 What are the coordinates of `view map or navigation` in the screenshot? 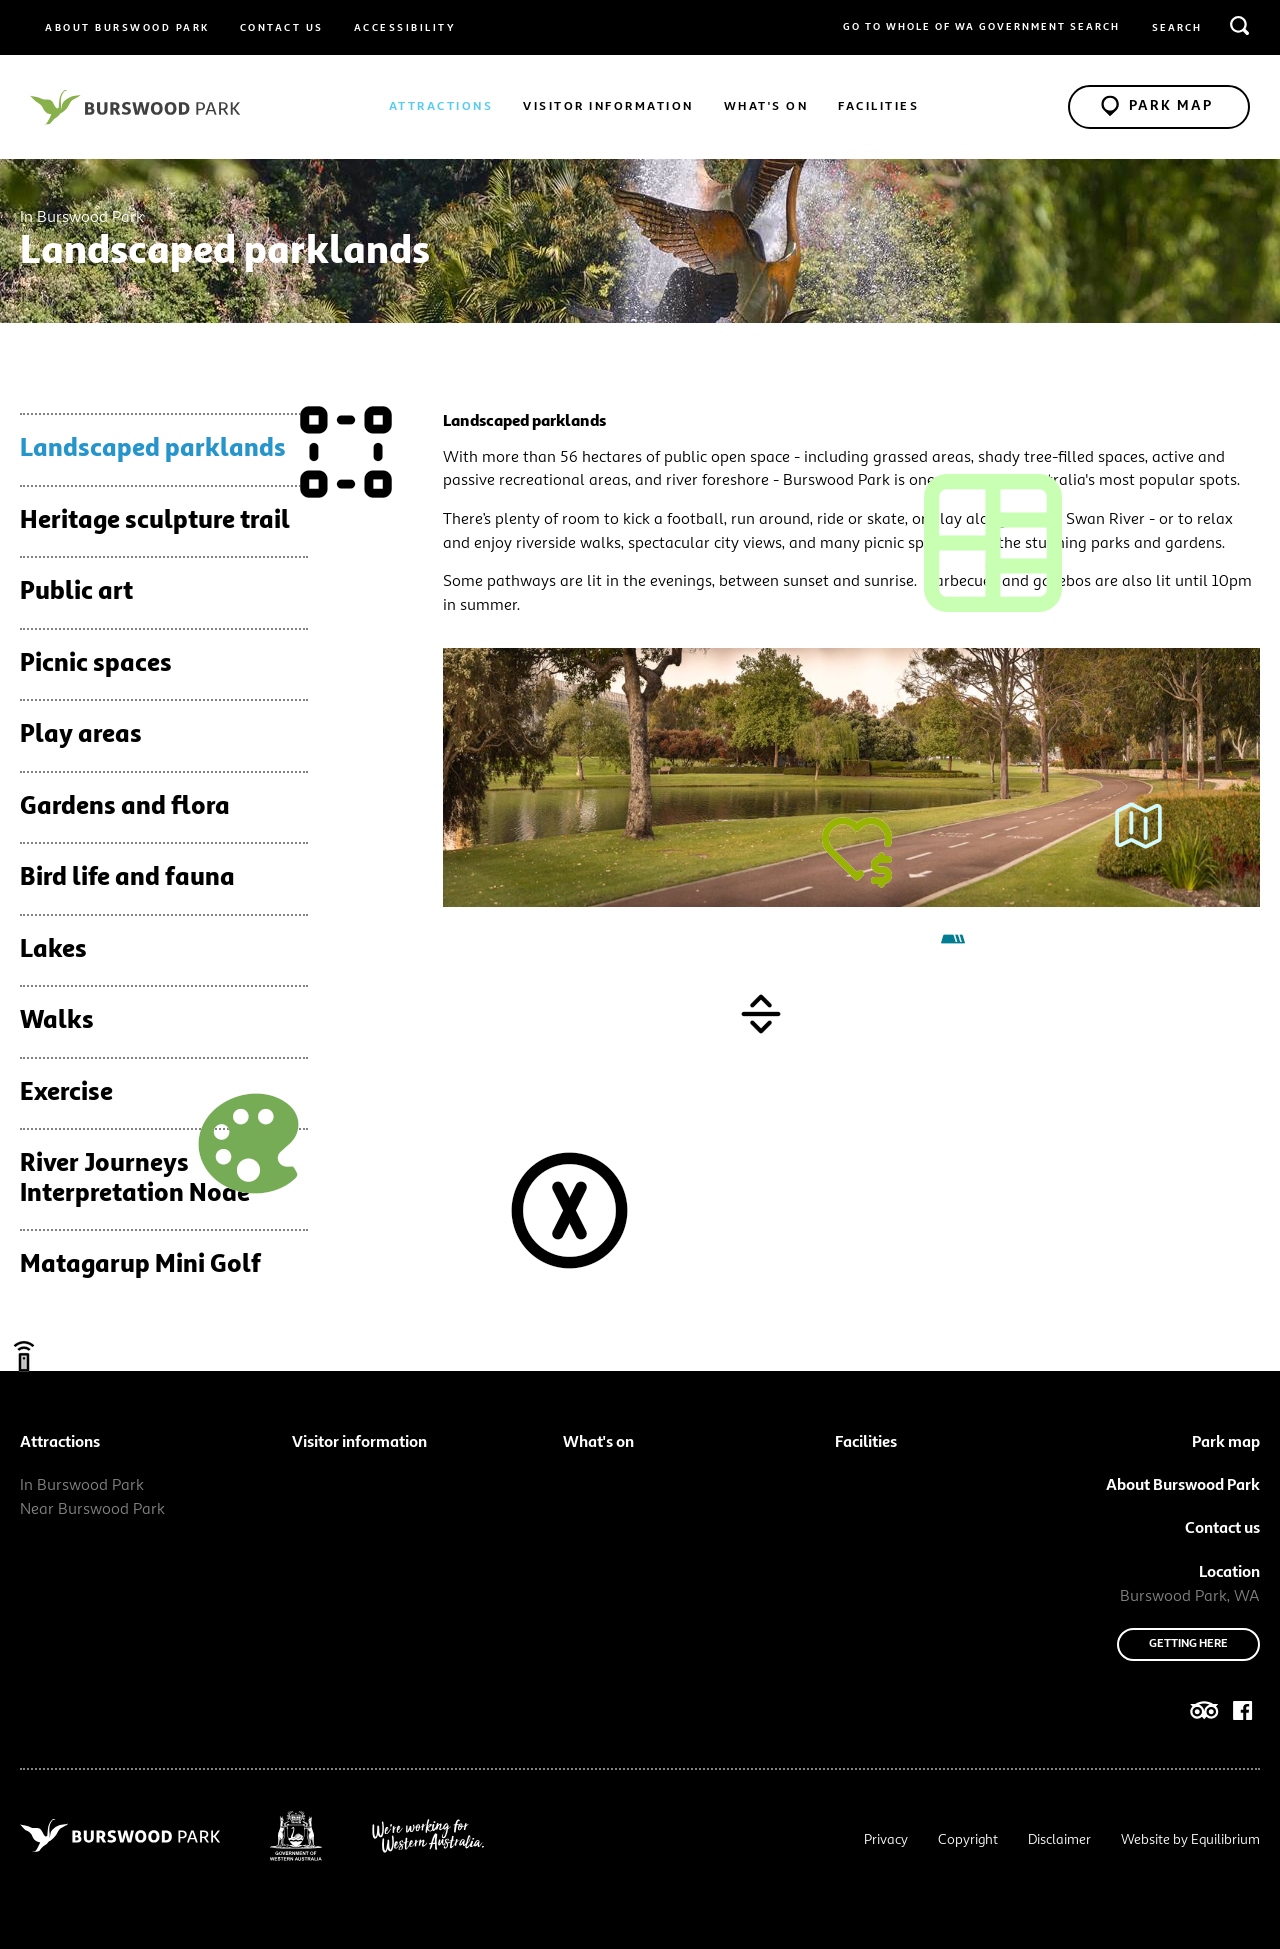 It's located at (1138, 825).